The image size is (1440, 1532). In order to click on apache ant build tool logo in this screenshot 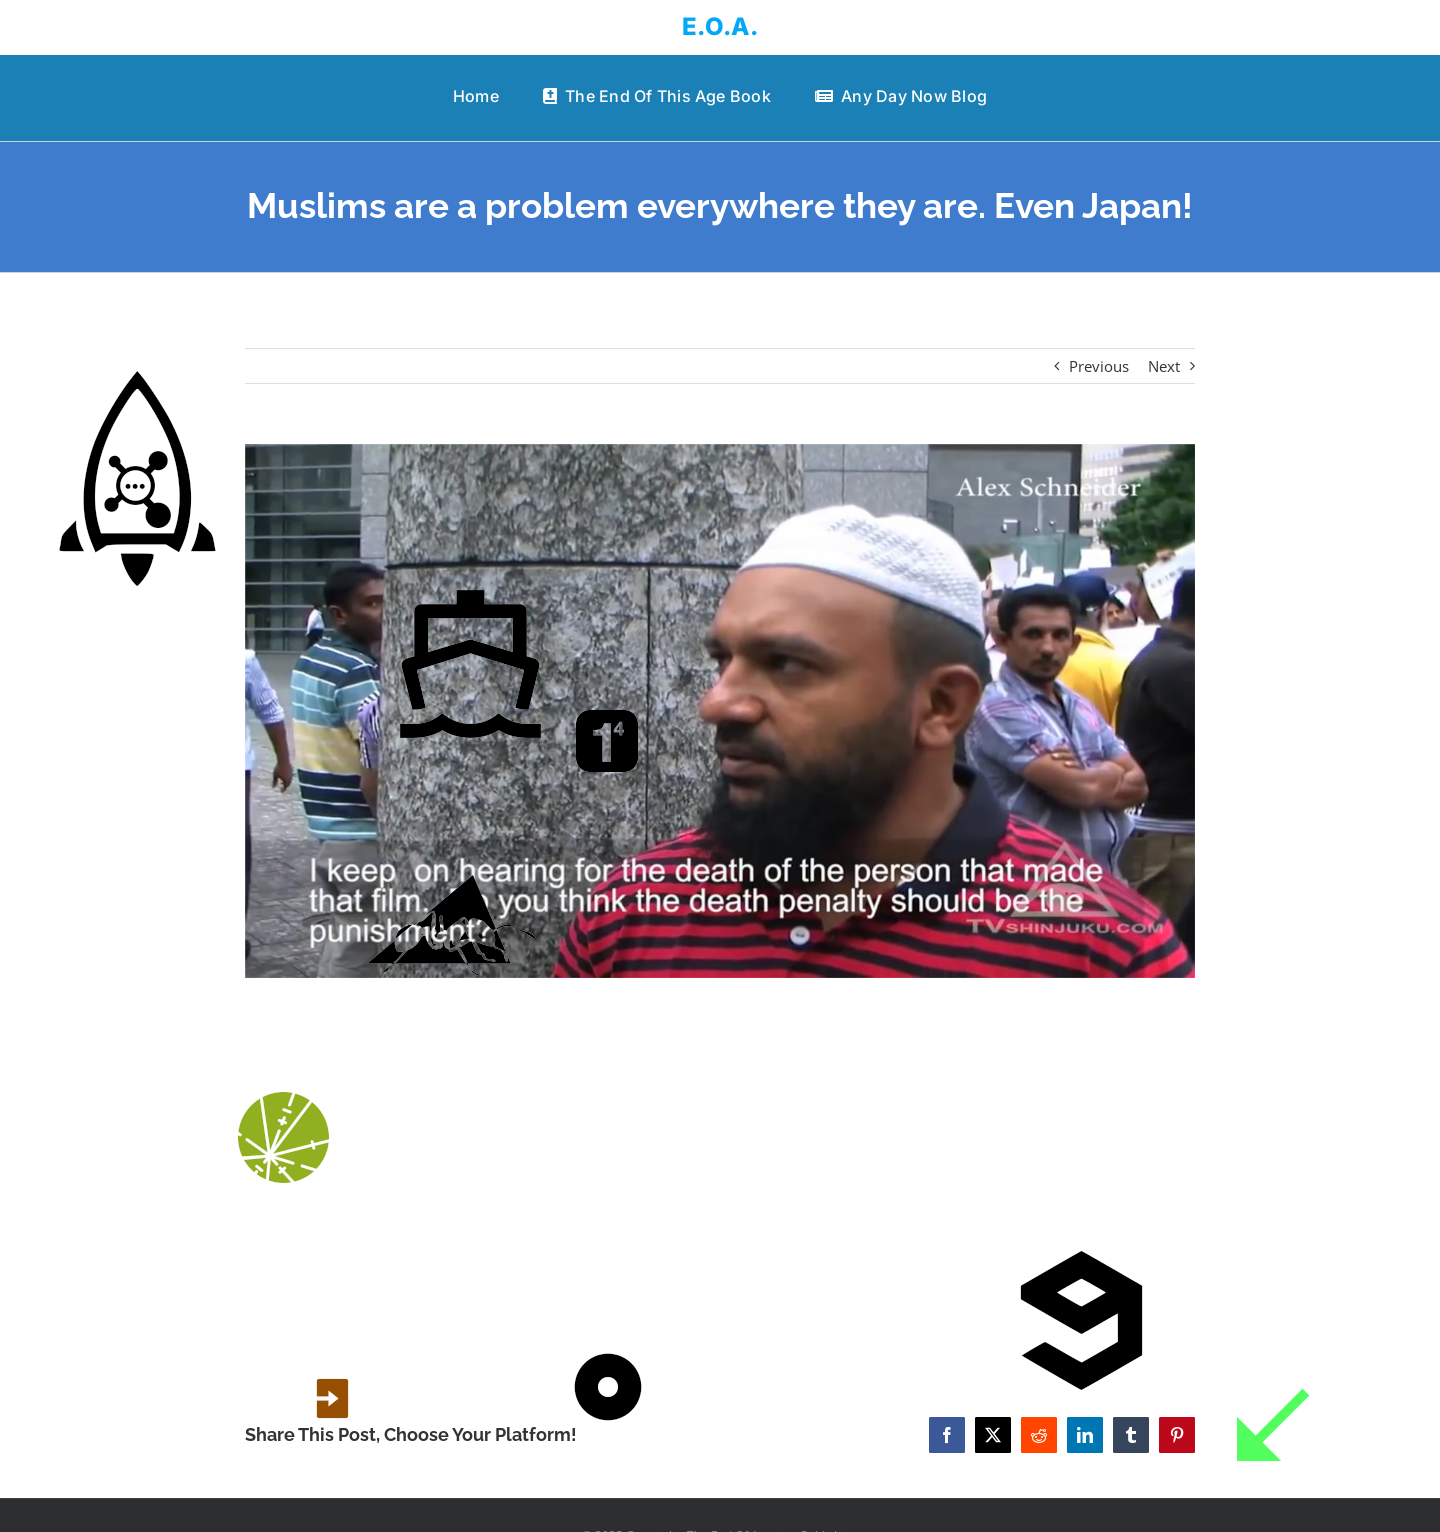, I will do `click(451, 925)`.